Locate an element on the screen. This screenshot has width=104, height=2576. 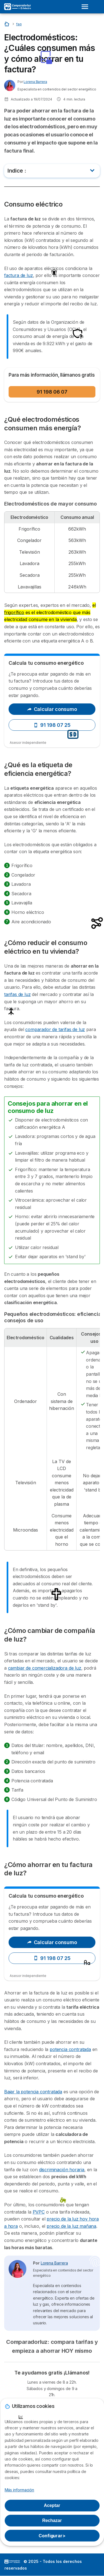
view data point connections or relationships is located at coordinates (97, 923).